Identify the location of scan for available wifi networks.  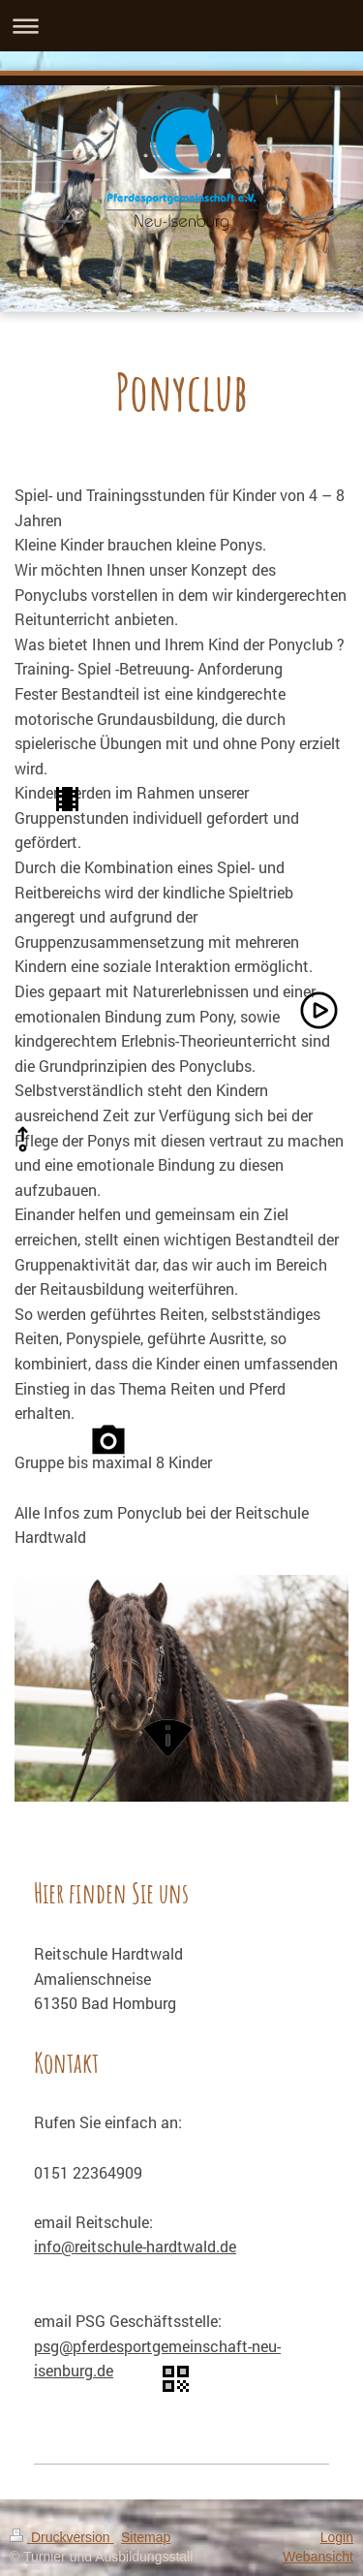
(167, 1738).